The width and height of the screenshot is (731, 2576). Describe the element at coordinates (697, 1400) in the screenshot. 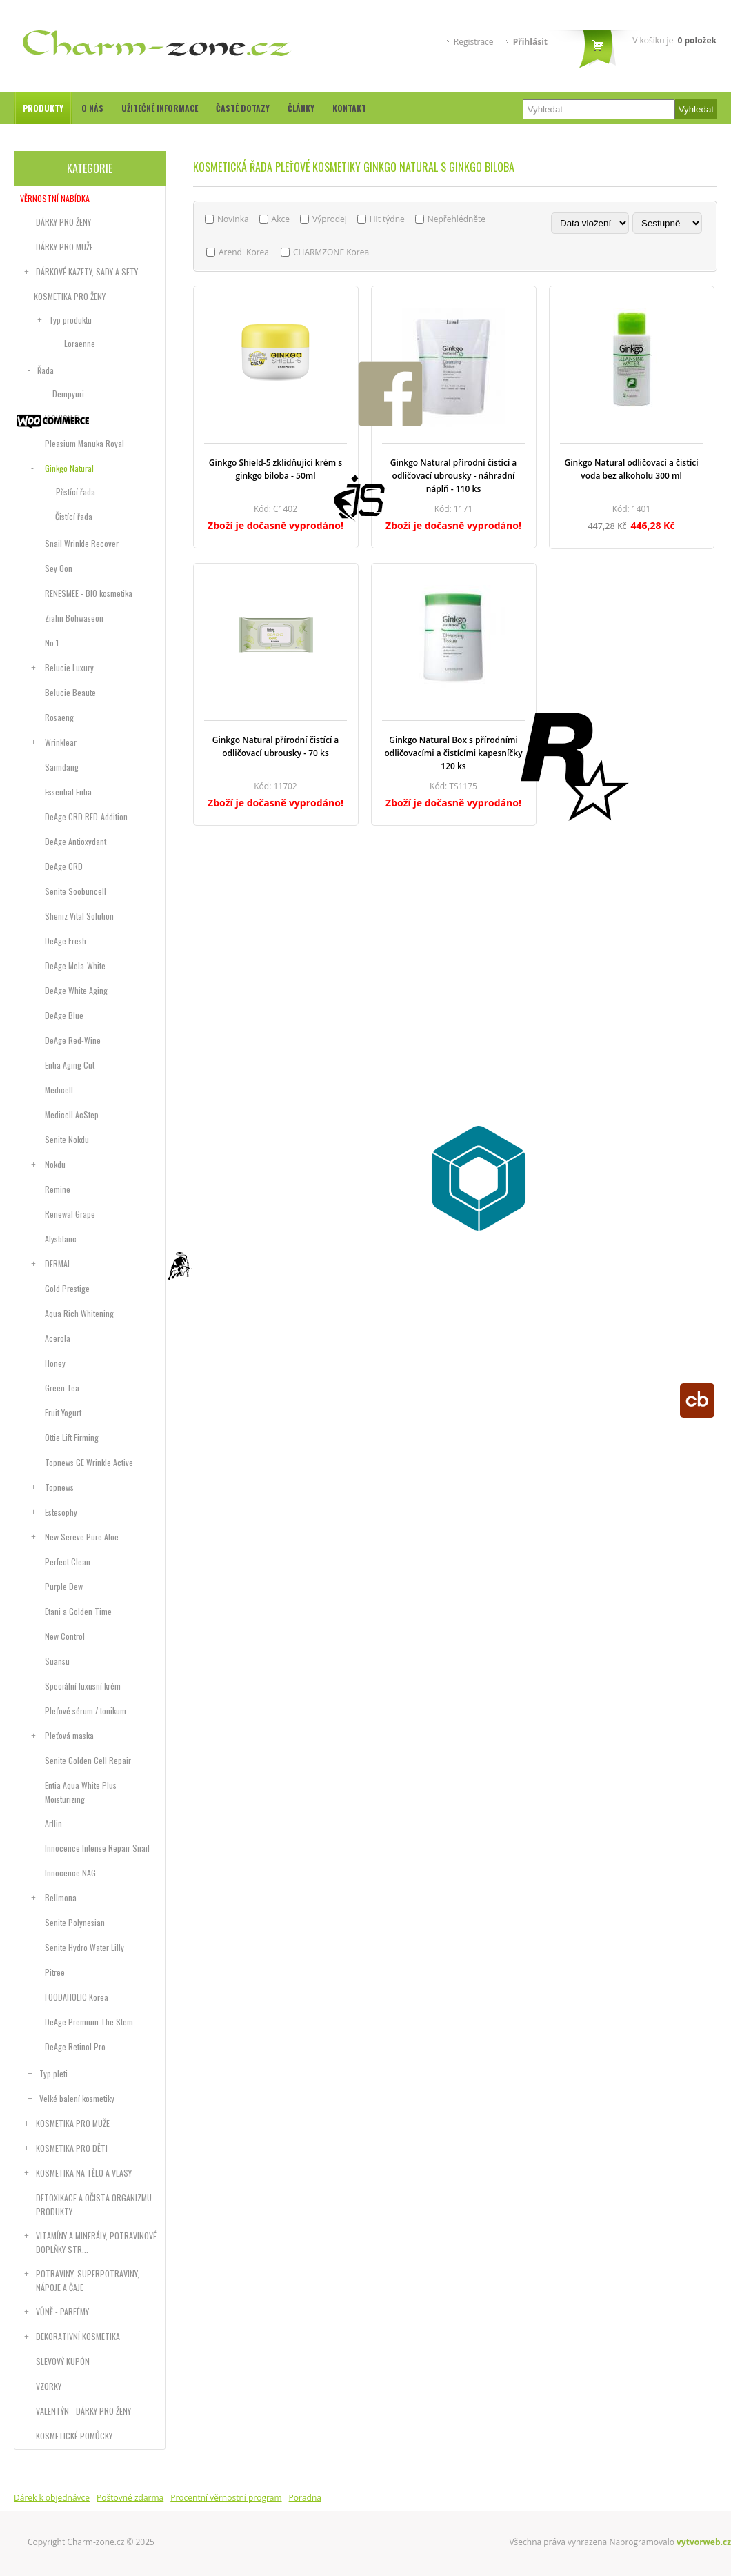

I see `open crunchbase website or app` at that location.